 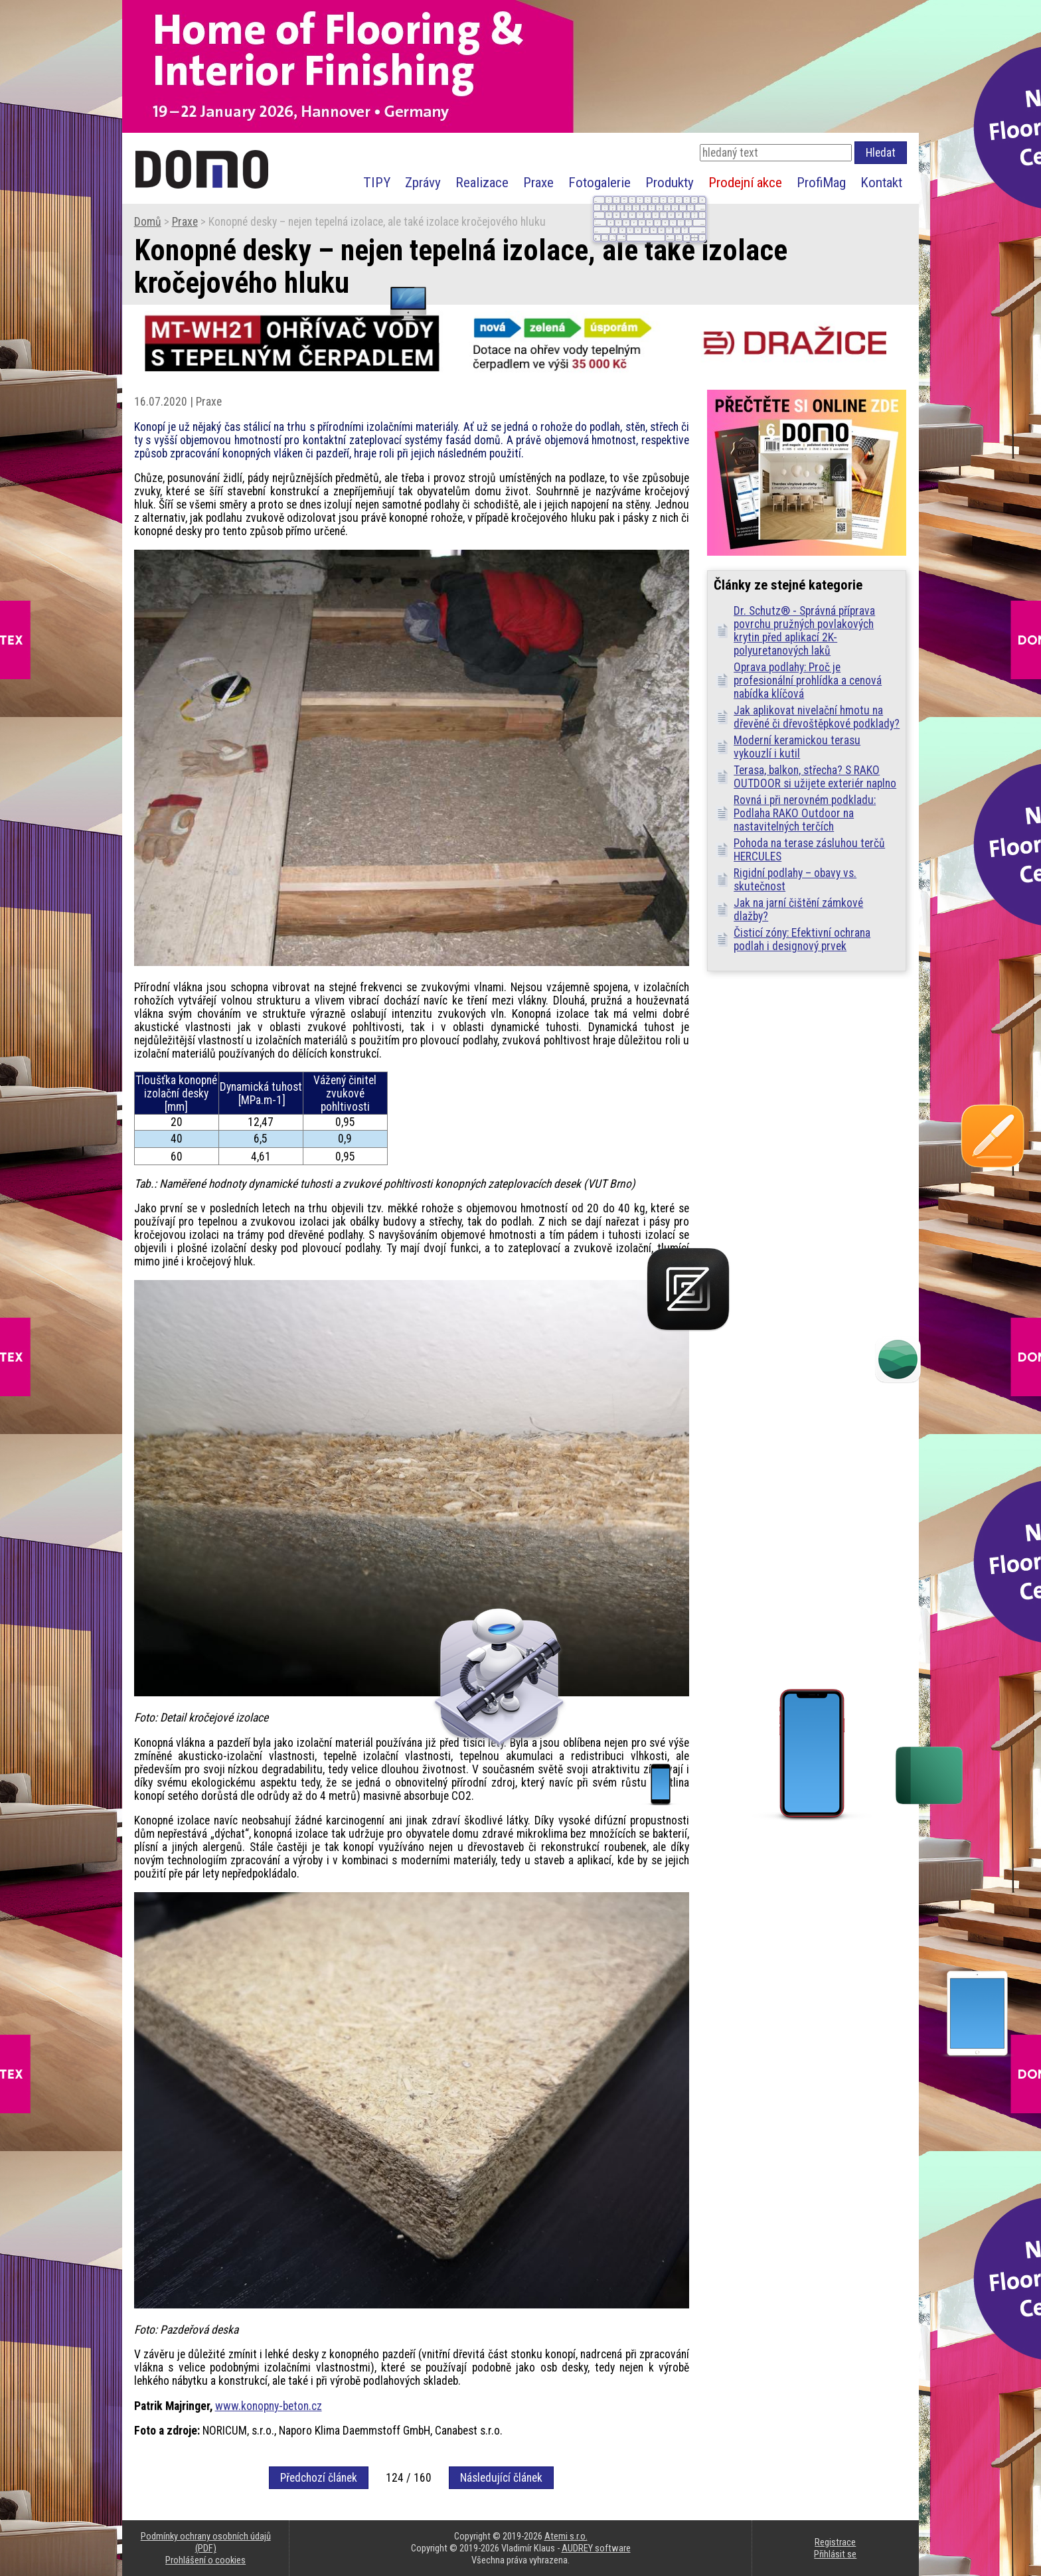 What do you see at coordinates (977, 2013) in the screenshot?
I see `connected ipad pro device` at bounding box center [977, 2013].